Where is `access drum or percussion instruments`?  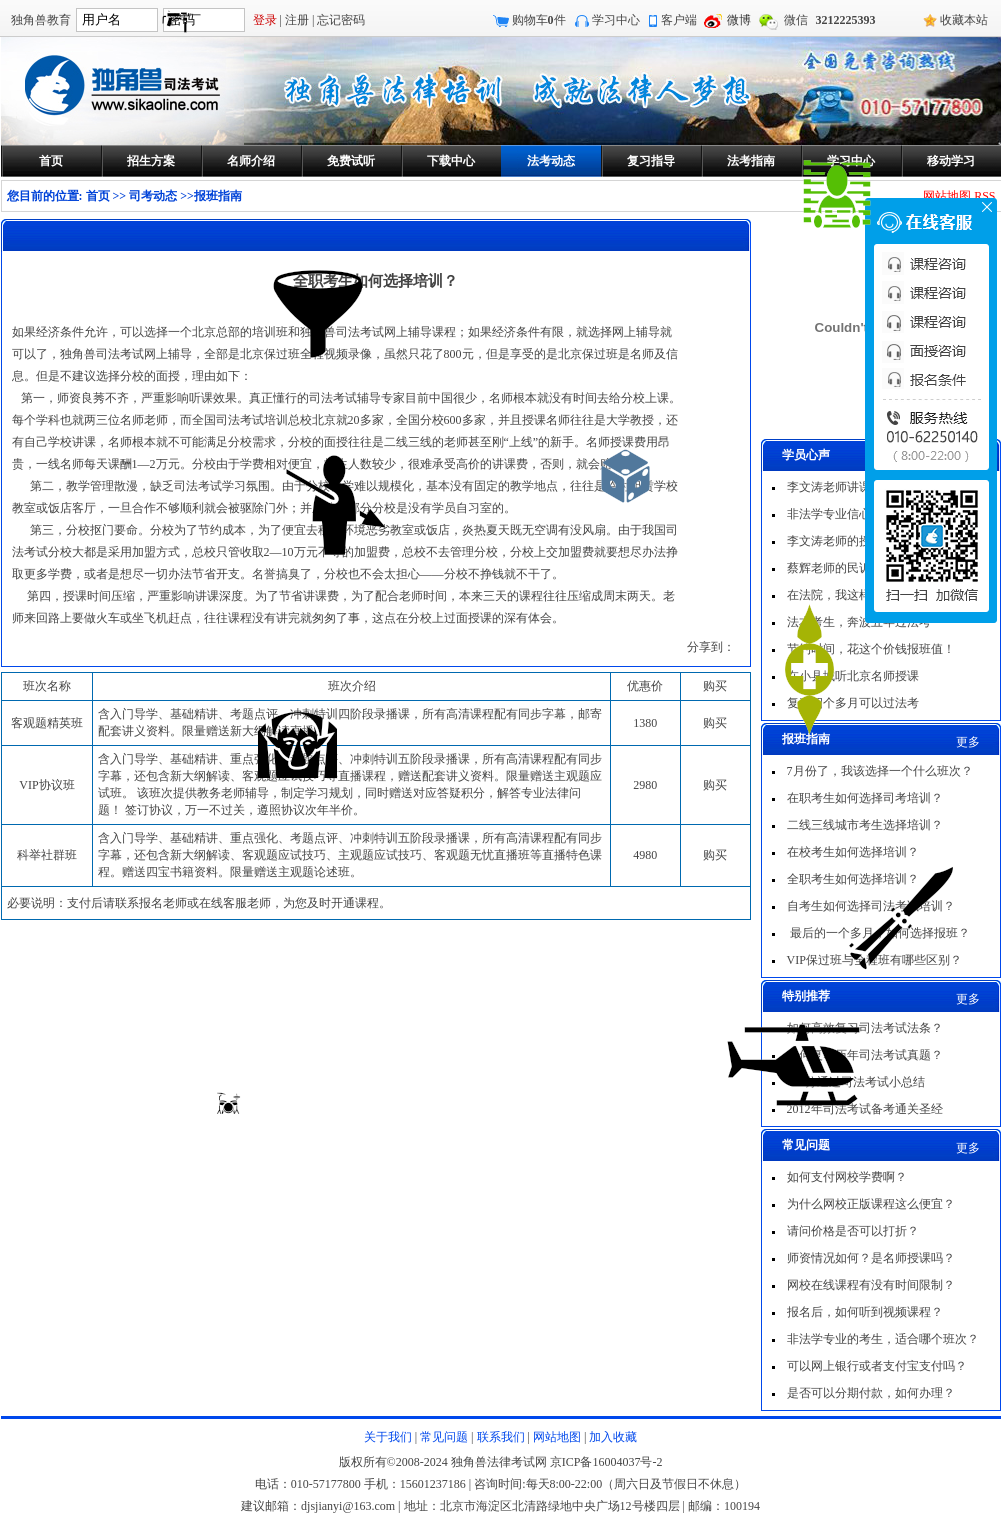
access drum or percussion instruments is located at coordinates (228, 1102).